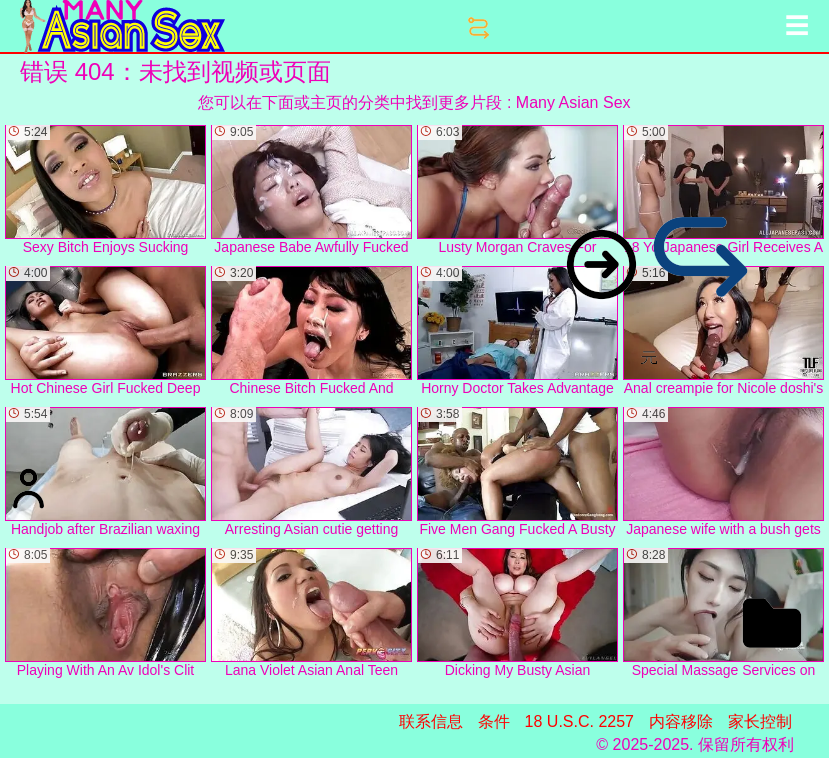 This screenshot has width=829, height=758. What do you see at coordinates (649, 358) in the screenshot?
I see `view prices in chinese yuan` at bounding box center [649, 358].